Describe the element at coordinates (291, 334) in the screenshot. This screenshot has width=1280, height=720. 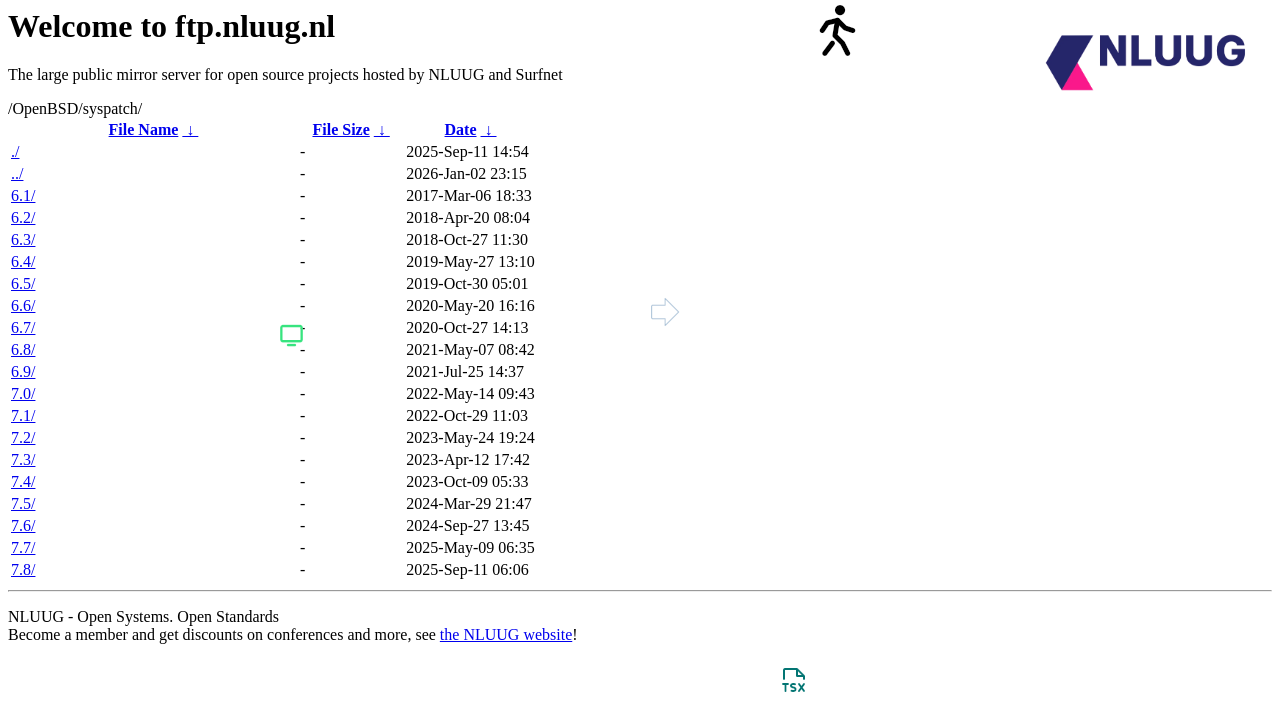
I see `view display settings` at that location.